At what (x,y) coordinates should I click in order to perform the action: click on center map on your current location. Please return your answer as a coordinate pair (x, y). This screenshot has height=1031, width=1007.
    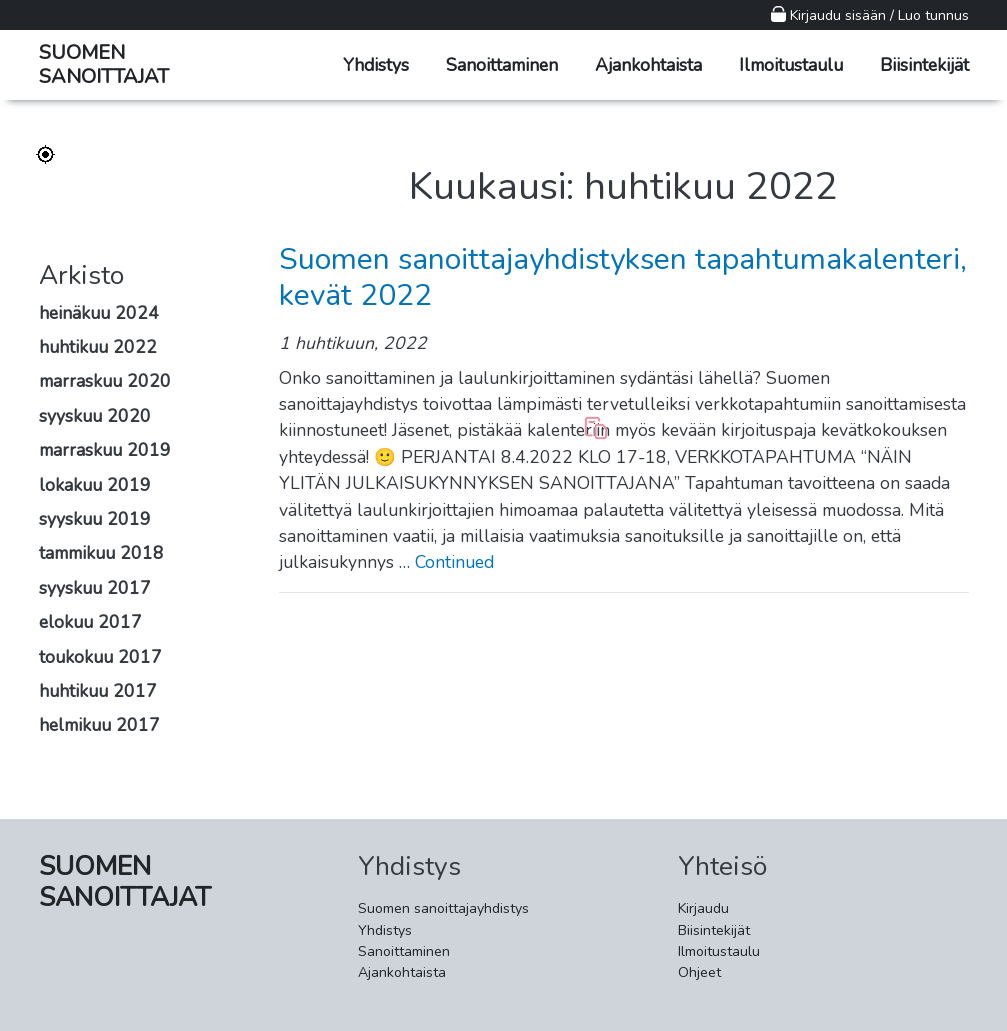
    Looking at the image, I should click on (45, 154).